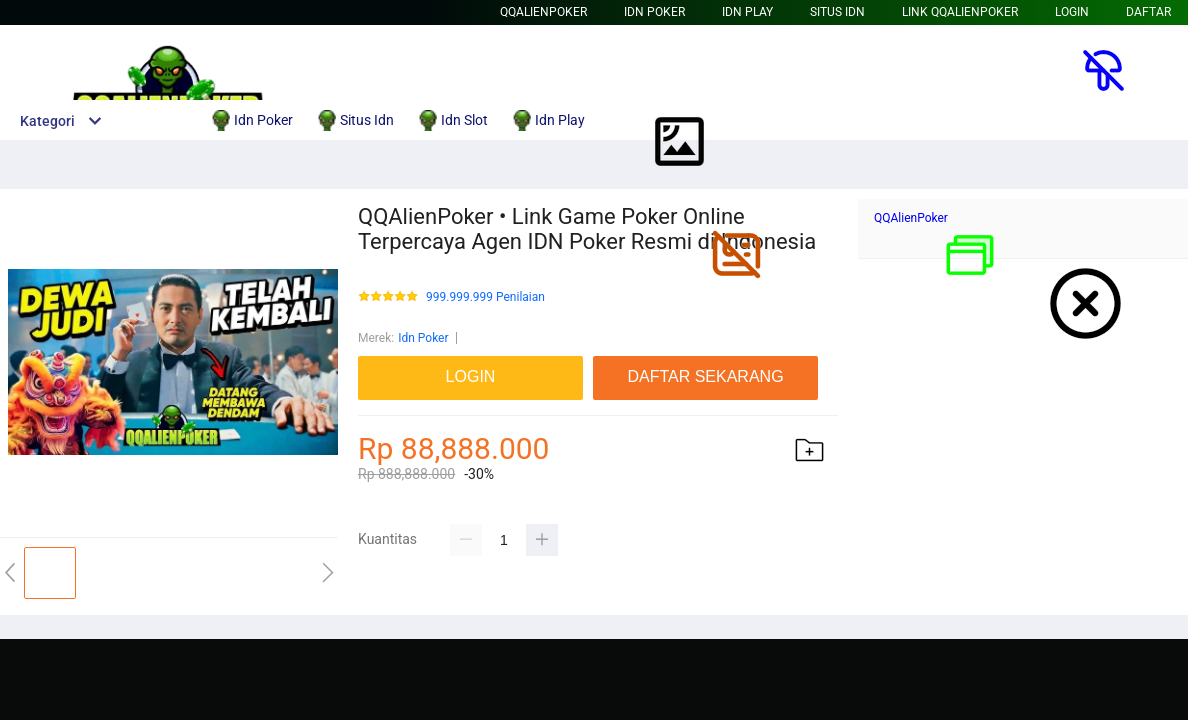 The height and width of the screenshot is (720, 1188). I want to click on open browser tabs or windows, so click(970, 255).